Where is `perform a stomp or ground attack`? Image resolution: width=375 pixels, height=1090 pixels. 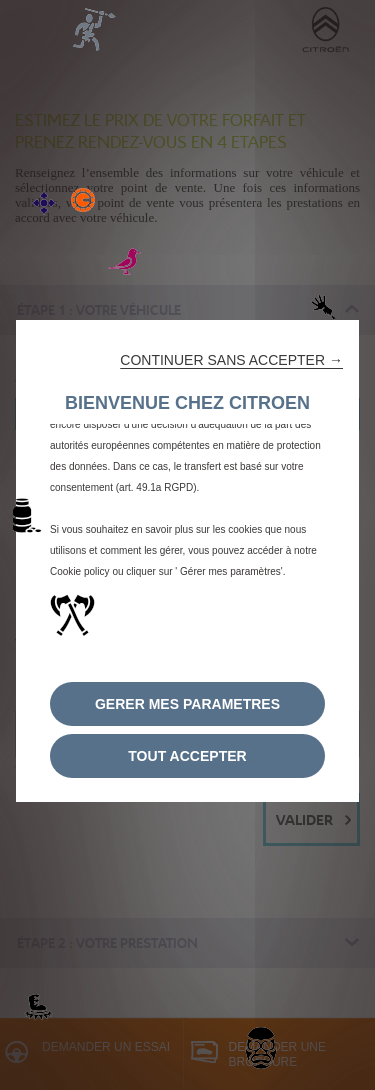
perform a stomp or ground attack is located at coordinates (38, 1007).